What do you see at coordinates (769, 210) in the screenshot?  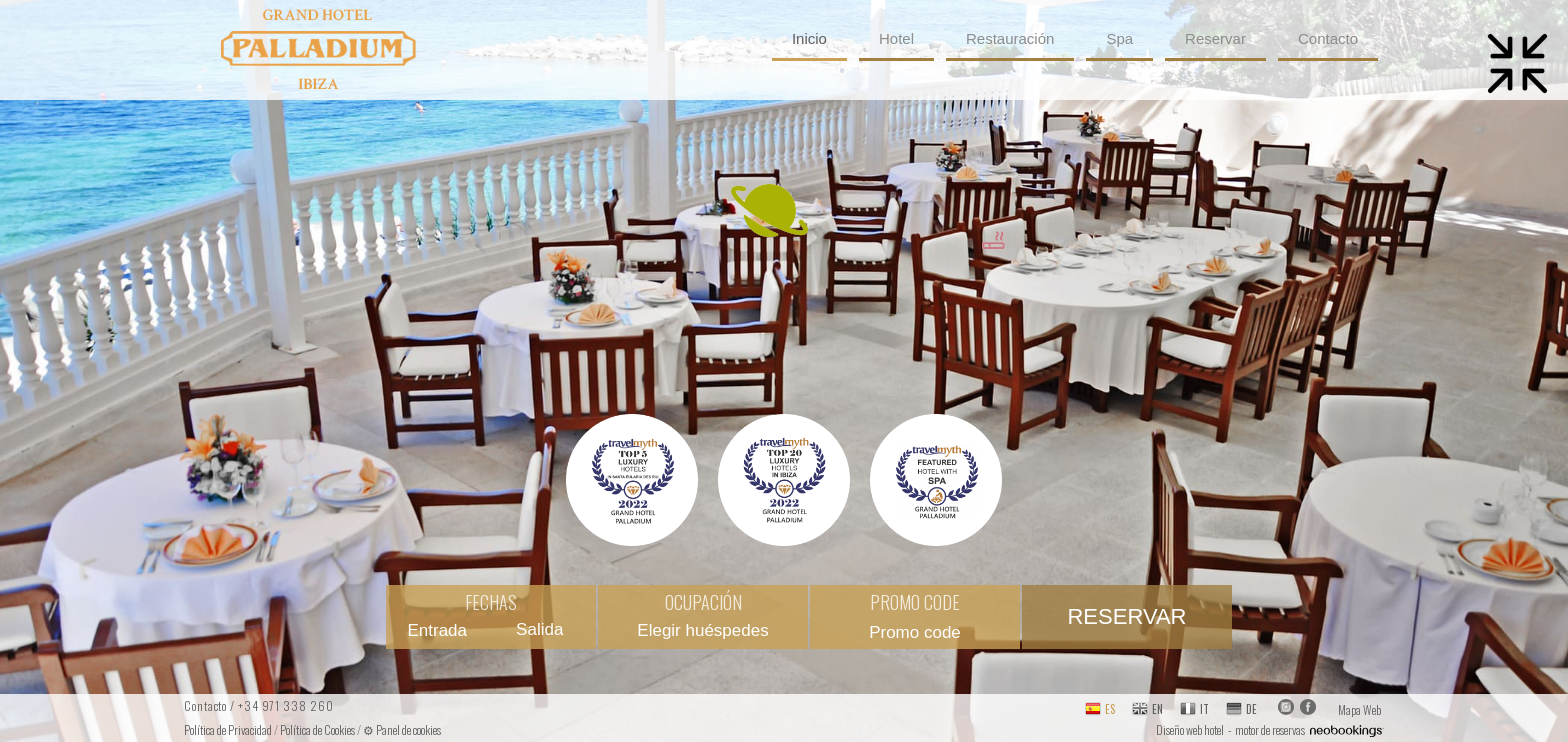 I see `explore global or worldwide content` at bounding box center [769, 210].